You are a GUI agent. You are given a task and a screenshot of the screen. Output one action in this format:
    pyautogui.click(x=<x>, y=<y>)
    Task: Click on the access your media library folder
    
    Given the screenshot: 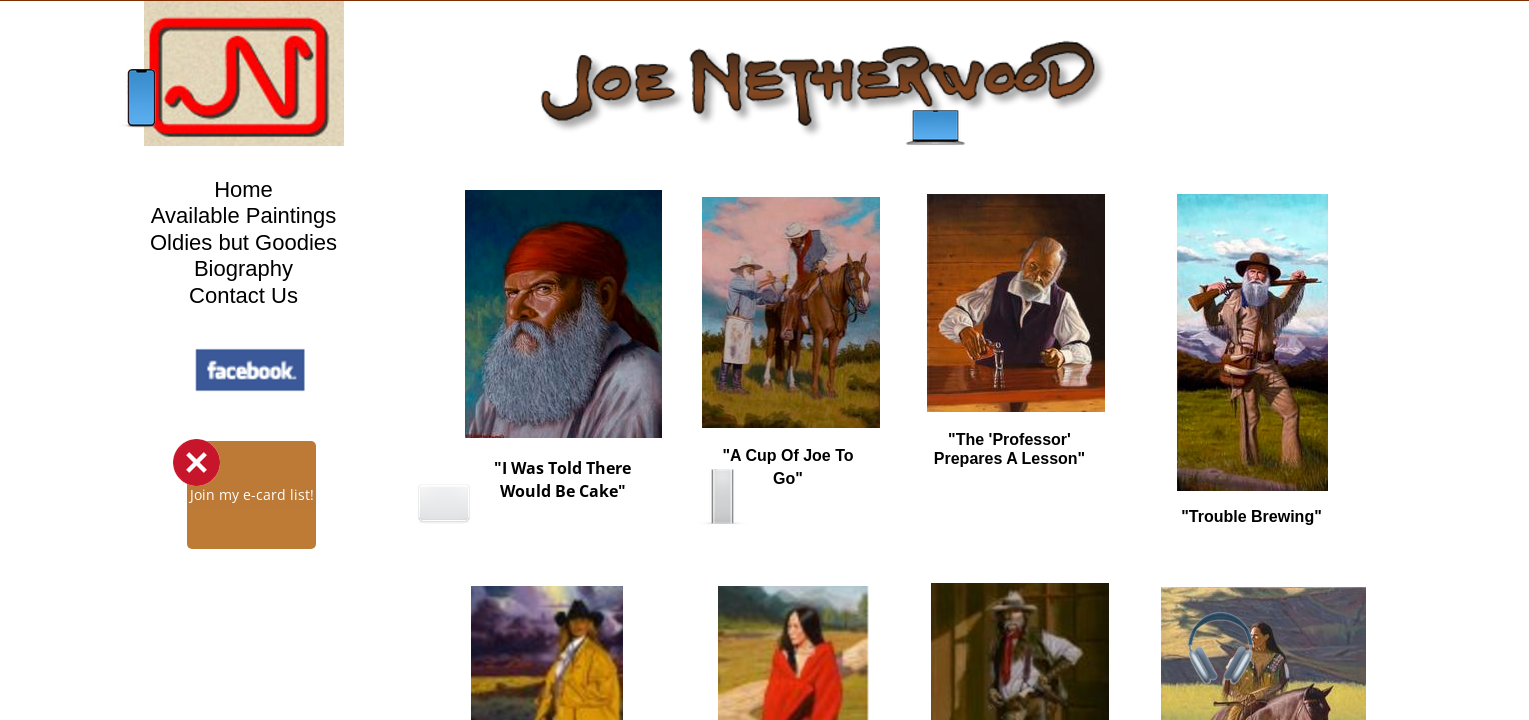 What is the action you would take?
    pyautogui.click(x=183, y=676)
    